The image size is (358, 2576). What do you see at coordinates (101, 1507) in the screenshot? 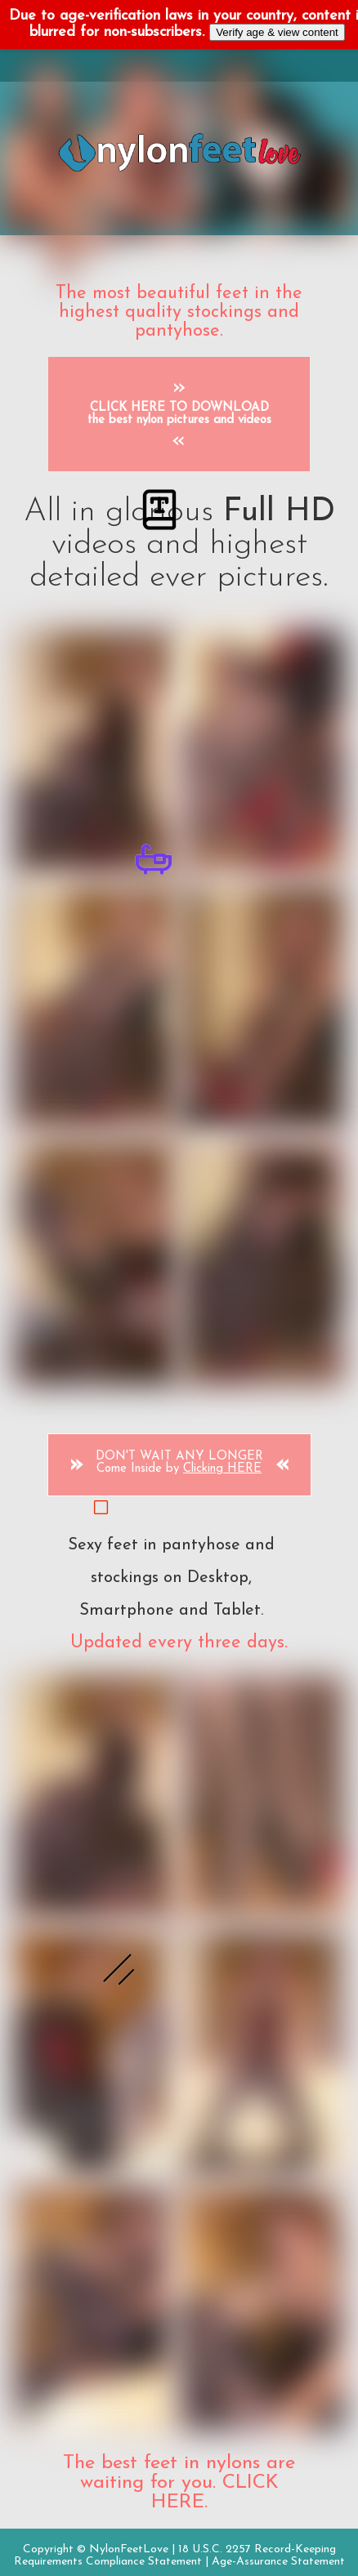
I see `stop media playback` at bounding box center [101, 1507].